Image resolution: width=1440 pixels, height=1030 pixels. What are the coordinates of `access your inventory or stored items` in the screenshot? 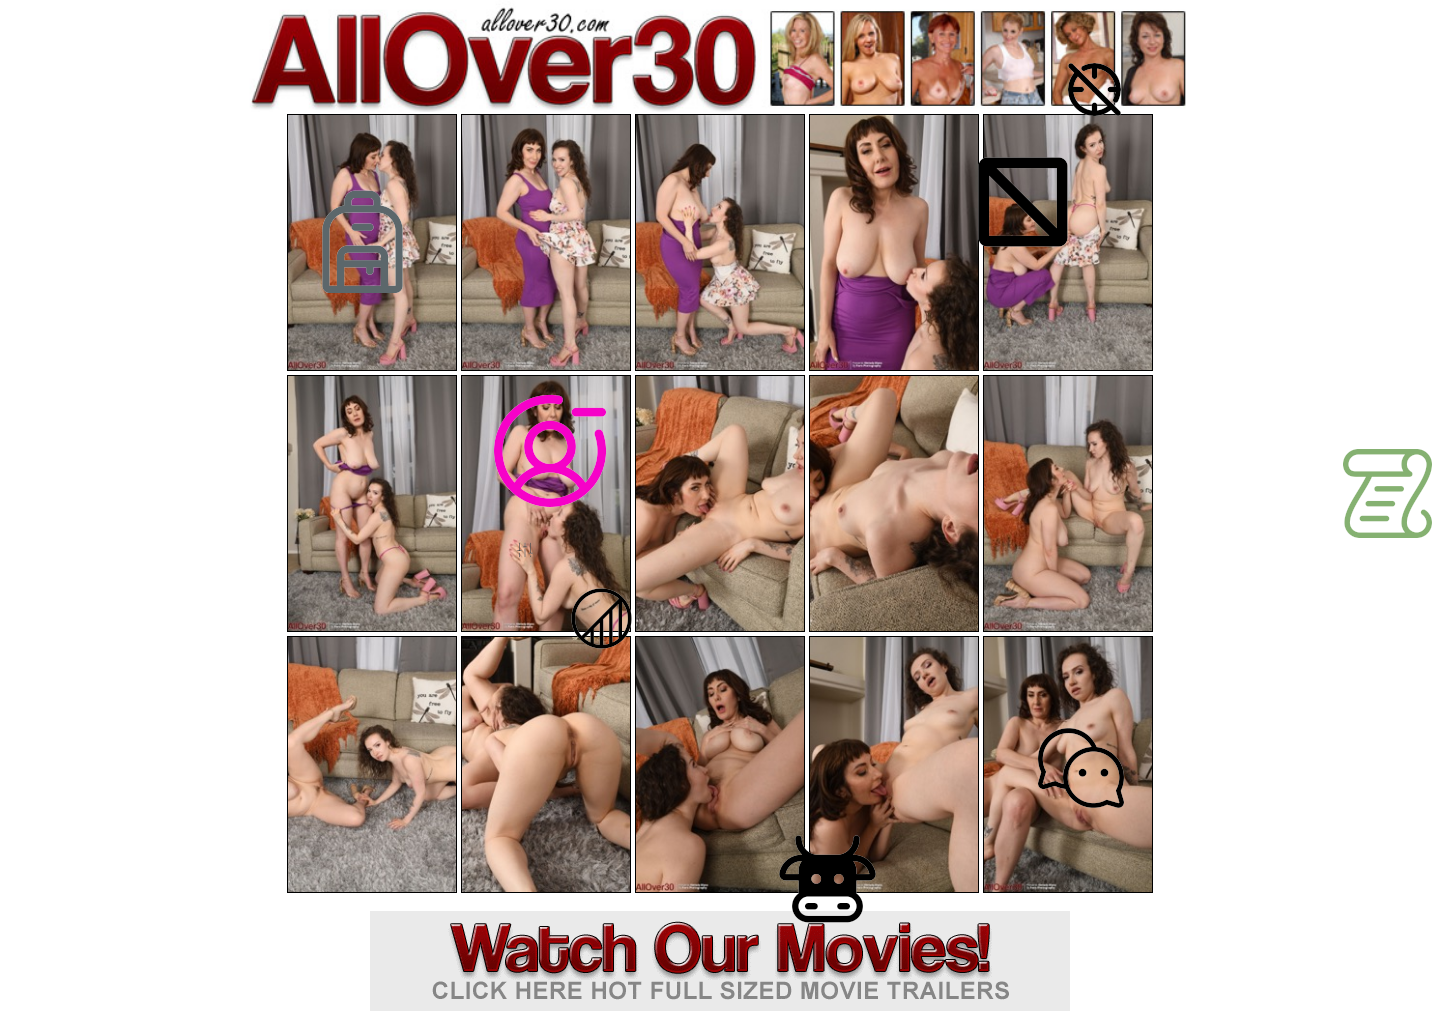 It's located at (362, 245).